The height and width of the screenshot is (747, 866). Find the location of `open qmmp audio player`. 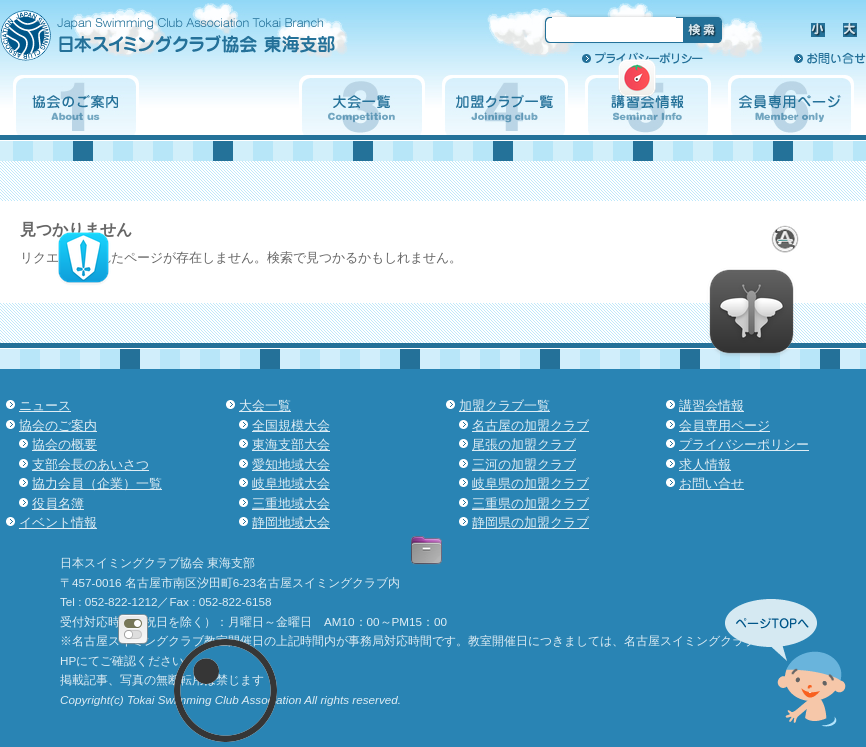

open qmmp audio player is located at coordinates (751, 311).